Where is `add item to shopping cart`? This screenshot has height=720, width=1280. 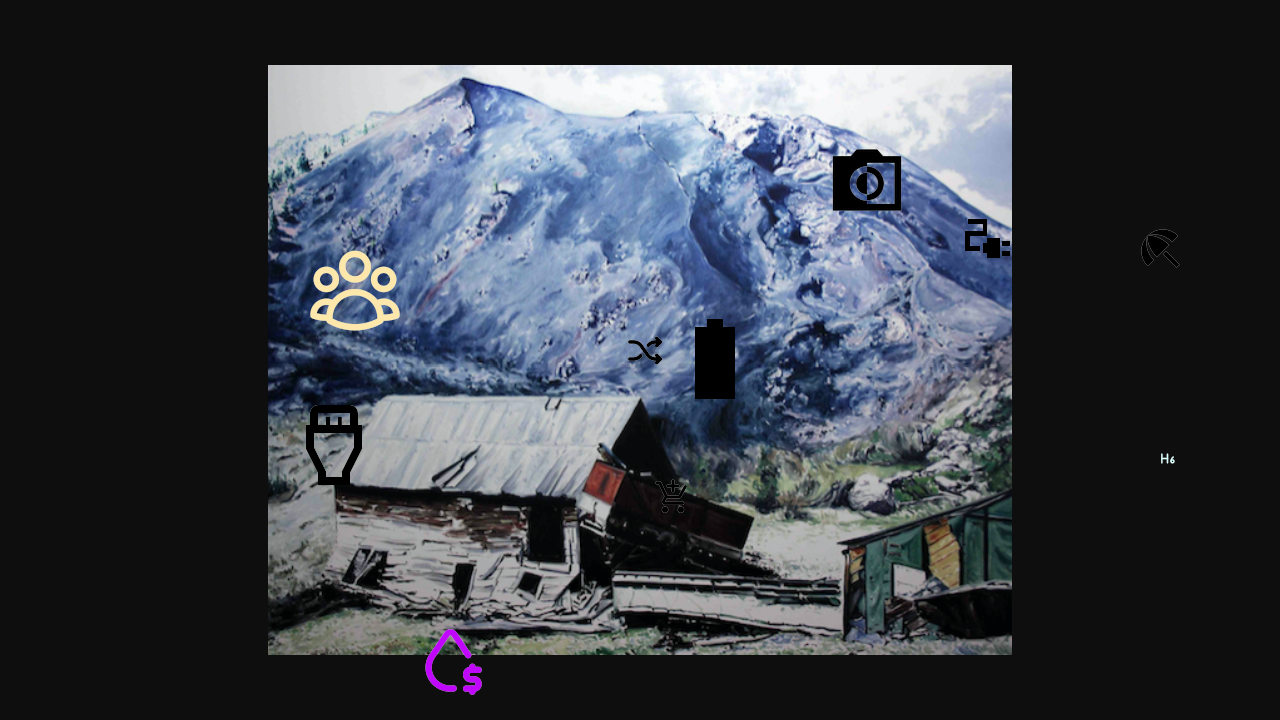 add item to shopping cart is located at coordinates (673, 497).